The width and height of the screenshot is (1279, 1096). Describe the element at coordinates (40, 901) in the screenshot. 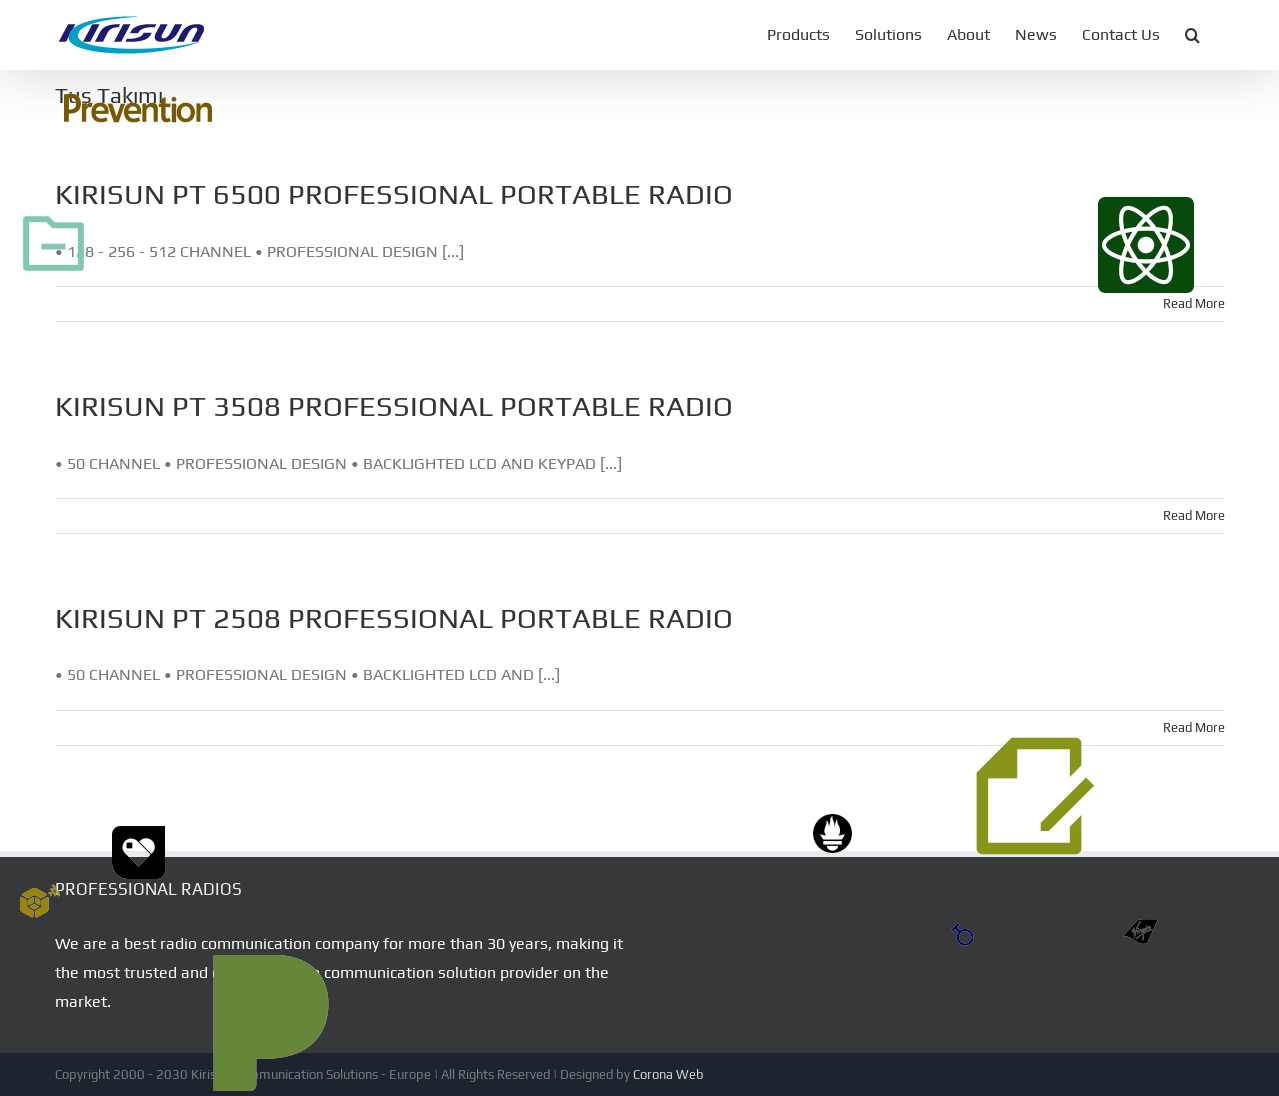

I see `kubespray project logo` at that location.